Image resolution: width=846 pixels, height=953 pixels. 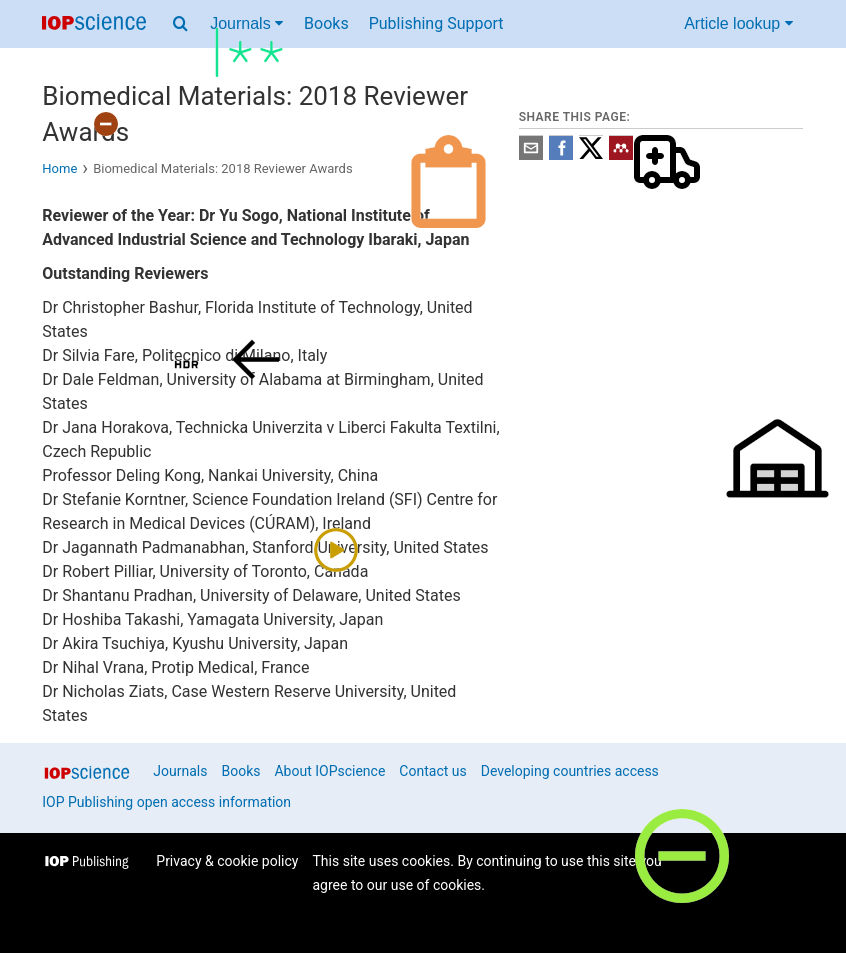 I want to click on enable HDR mode for photos, so click(x=186, y=364).